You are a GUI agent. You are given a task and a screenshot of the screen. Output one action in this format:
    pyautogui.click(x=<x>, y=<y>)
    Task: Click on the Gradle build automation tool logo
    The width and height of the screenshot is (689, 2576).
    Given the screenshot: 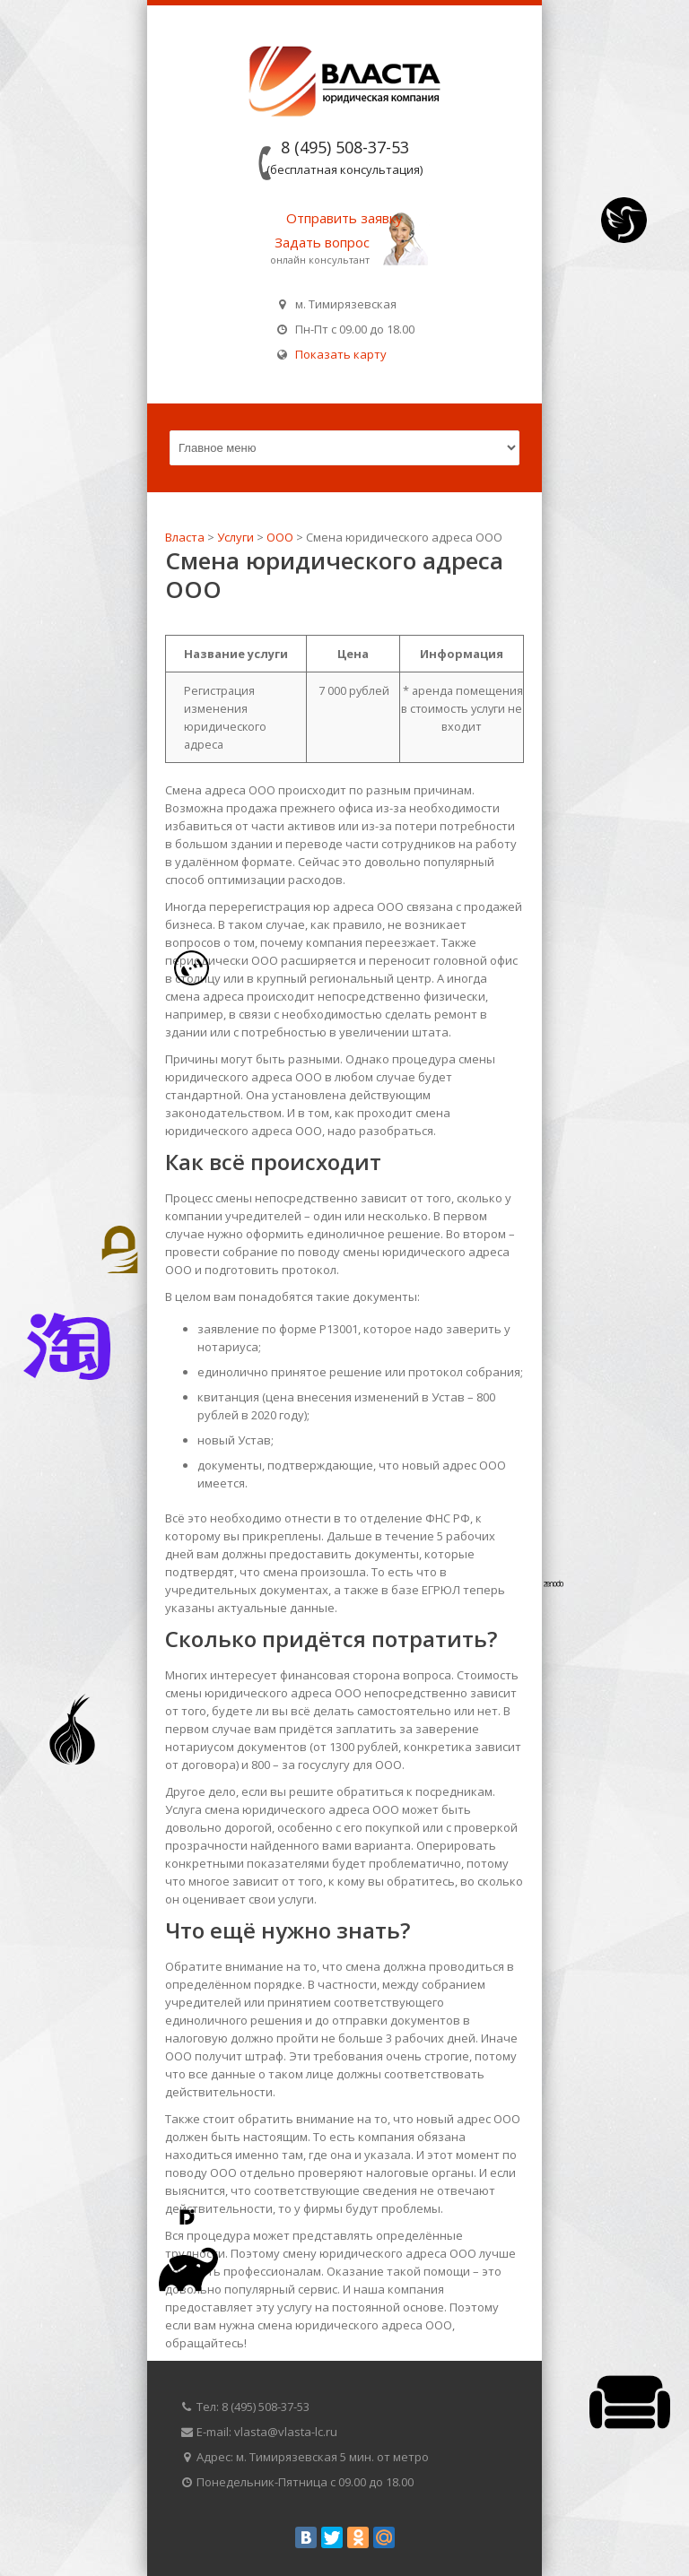 What is the action you would take?
    pyautogui.click(x=188, y=2269)
    